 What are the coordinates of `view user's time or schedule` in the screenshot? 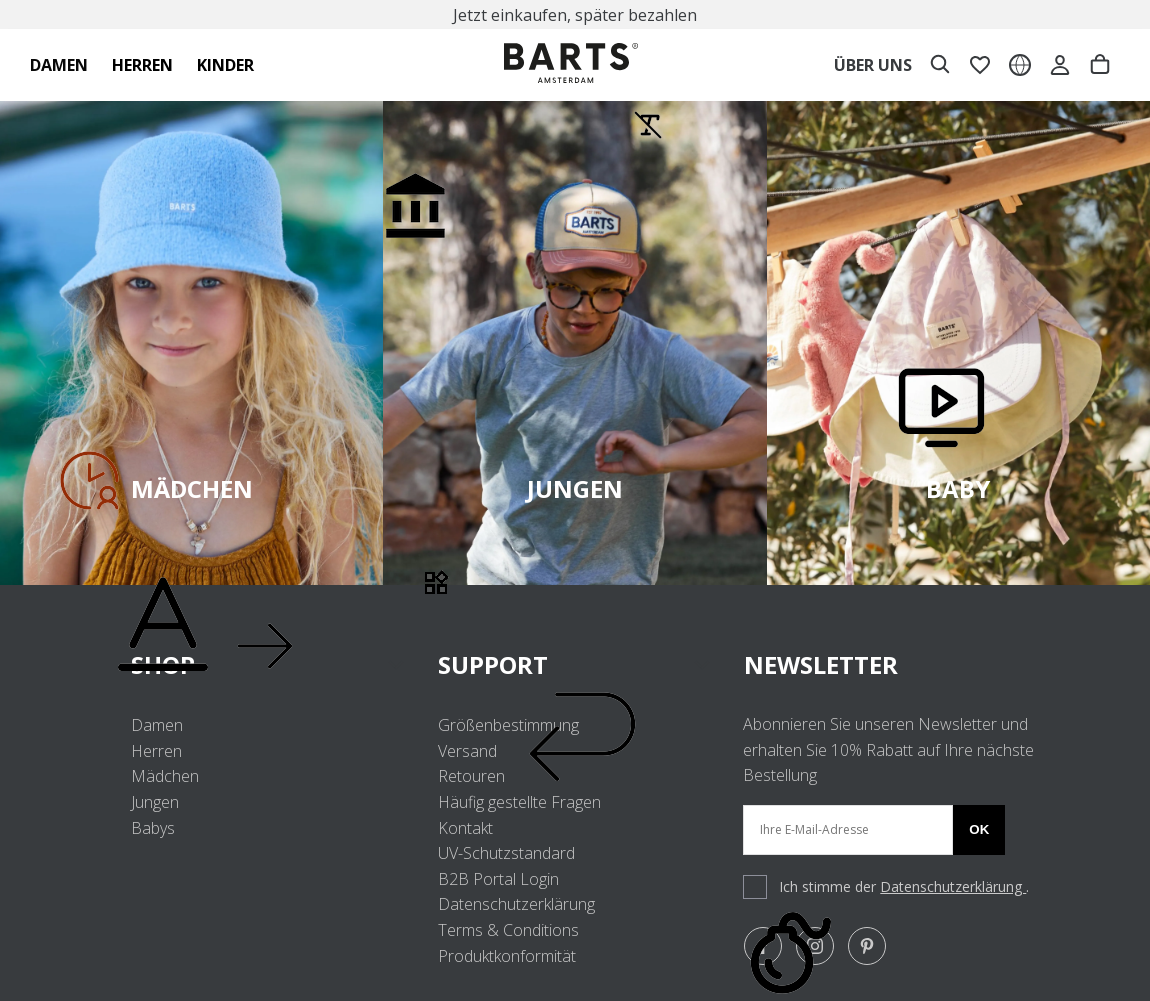 It's located at (89, 480).